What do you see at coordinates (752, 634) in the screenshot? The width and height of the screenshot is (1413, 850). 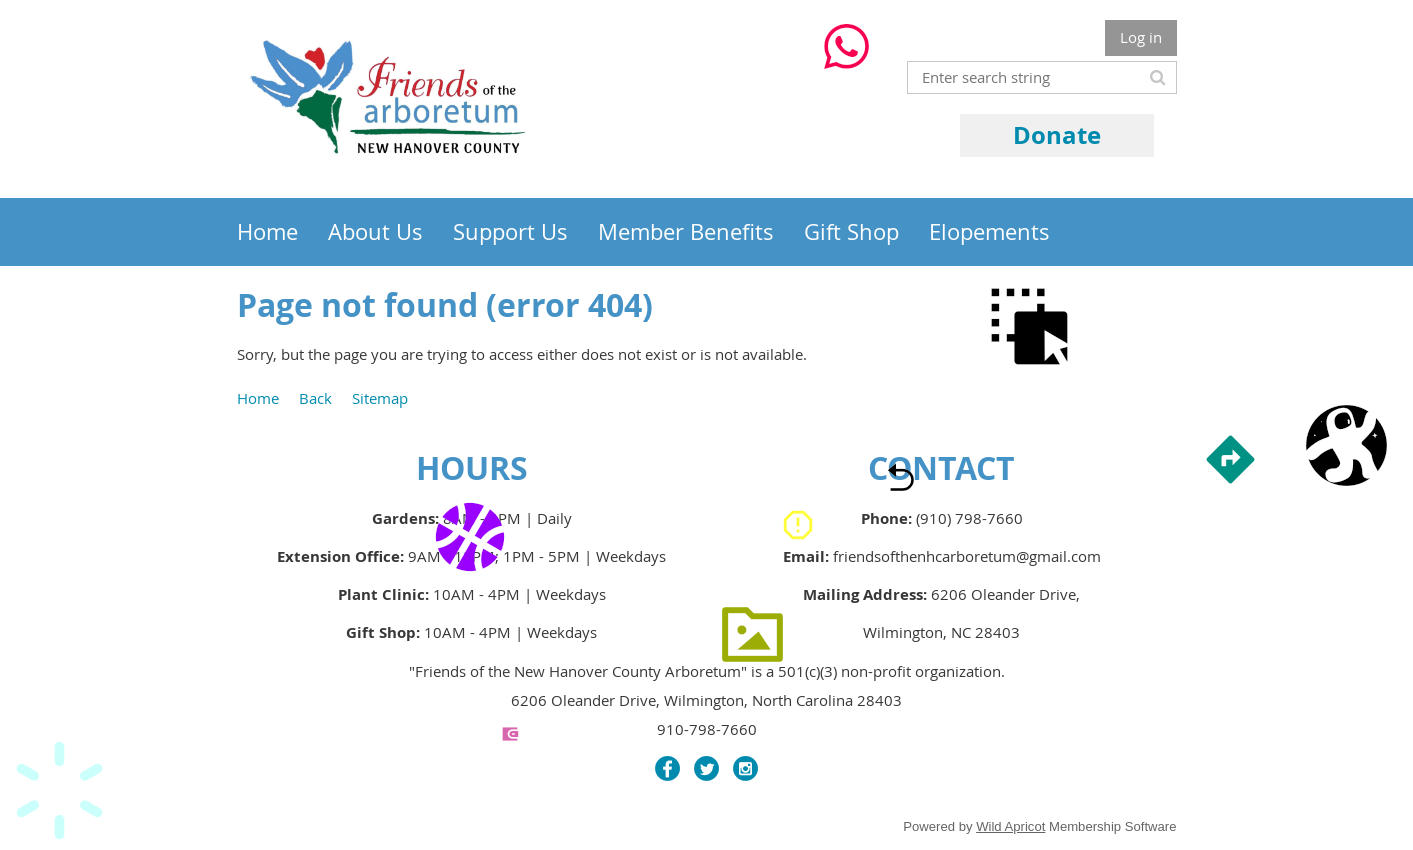 I see `open photo or image folder` at bounding box center [752, 634].